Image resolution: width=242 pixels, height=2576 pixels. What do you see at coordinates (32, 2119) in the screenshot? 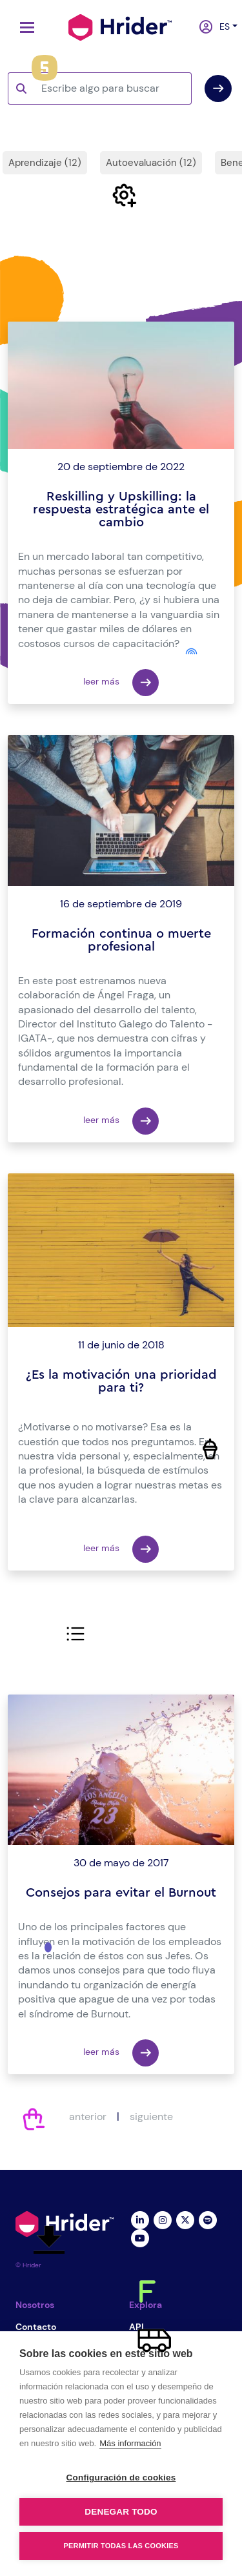
I see `remove an item from your shopping bag` at bounding box center [32, 2119].